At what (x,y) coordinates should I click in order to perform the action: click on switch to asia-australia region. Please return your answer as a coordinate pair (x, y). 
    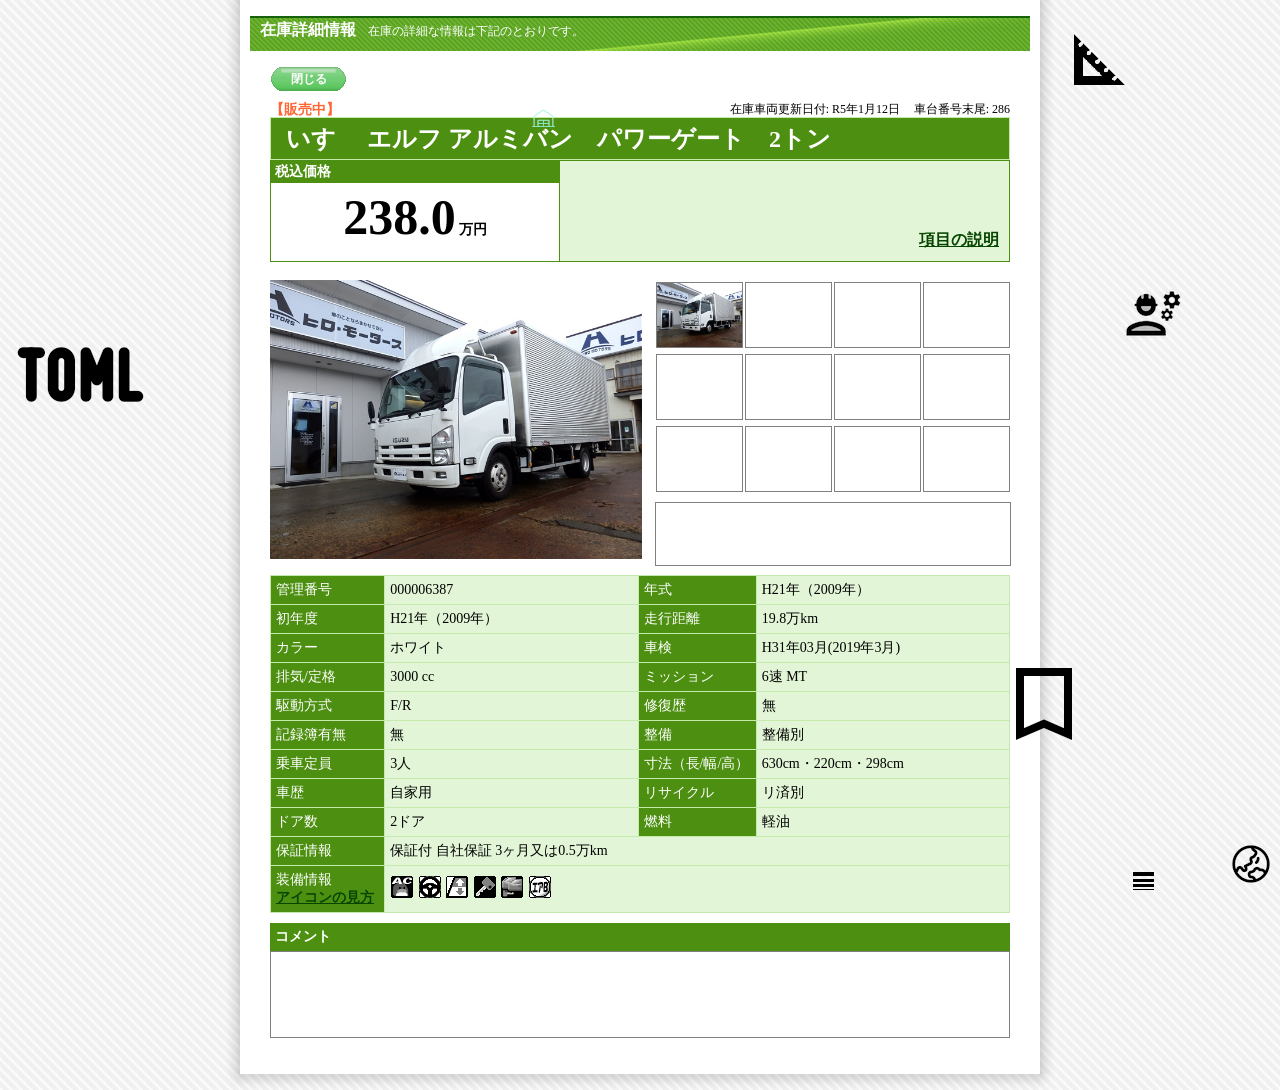
    Looking at the image, I should click on (1251, 864).